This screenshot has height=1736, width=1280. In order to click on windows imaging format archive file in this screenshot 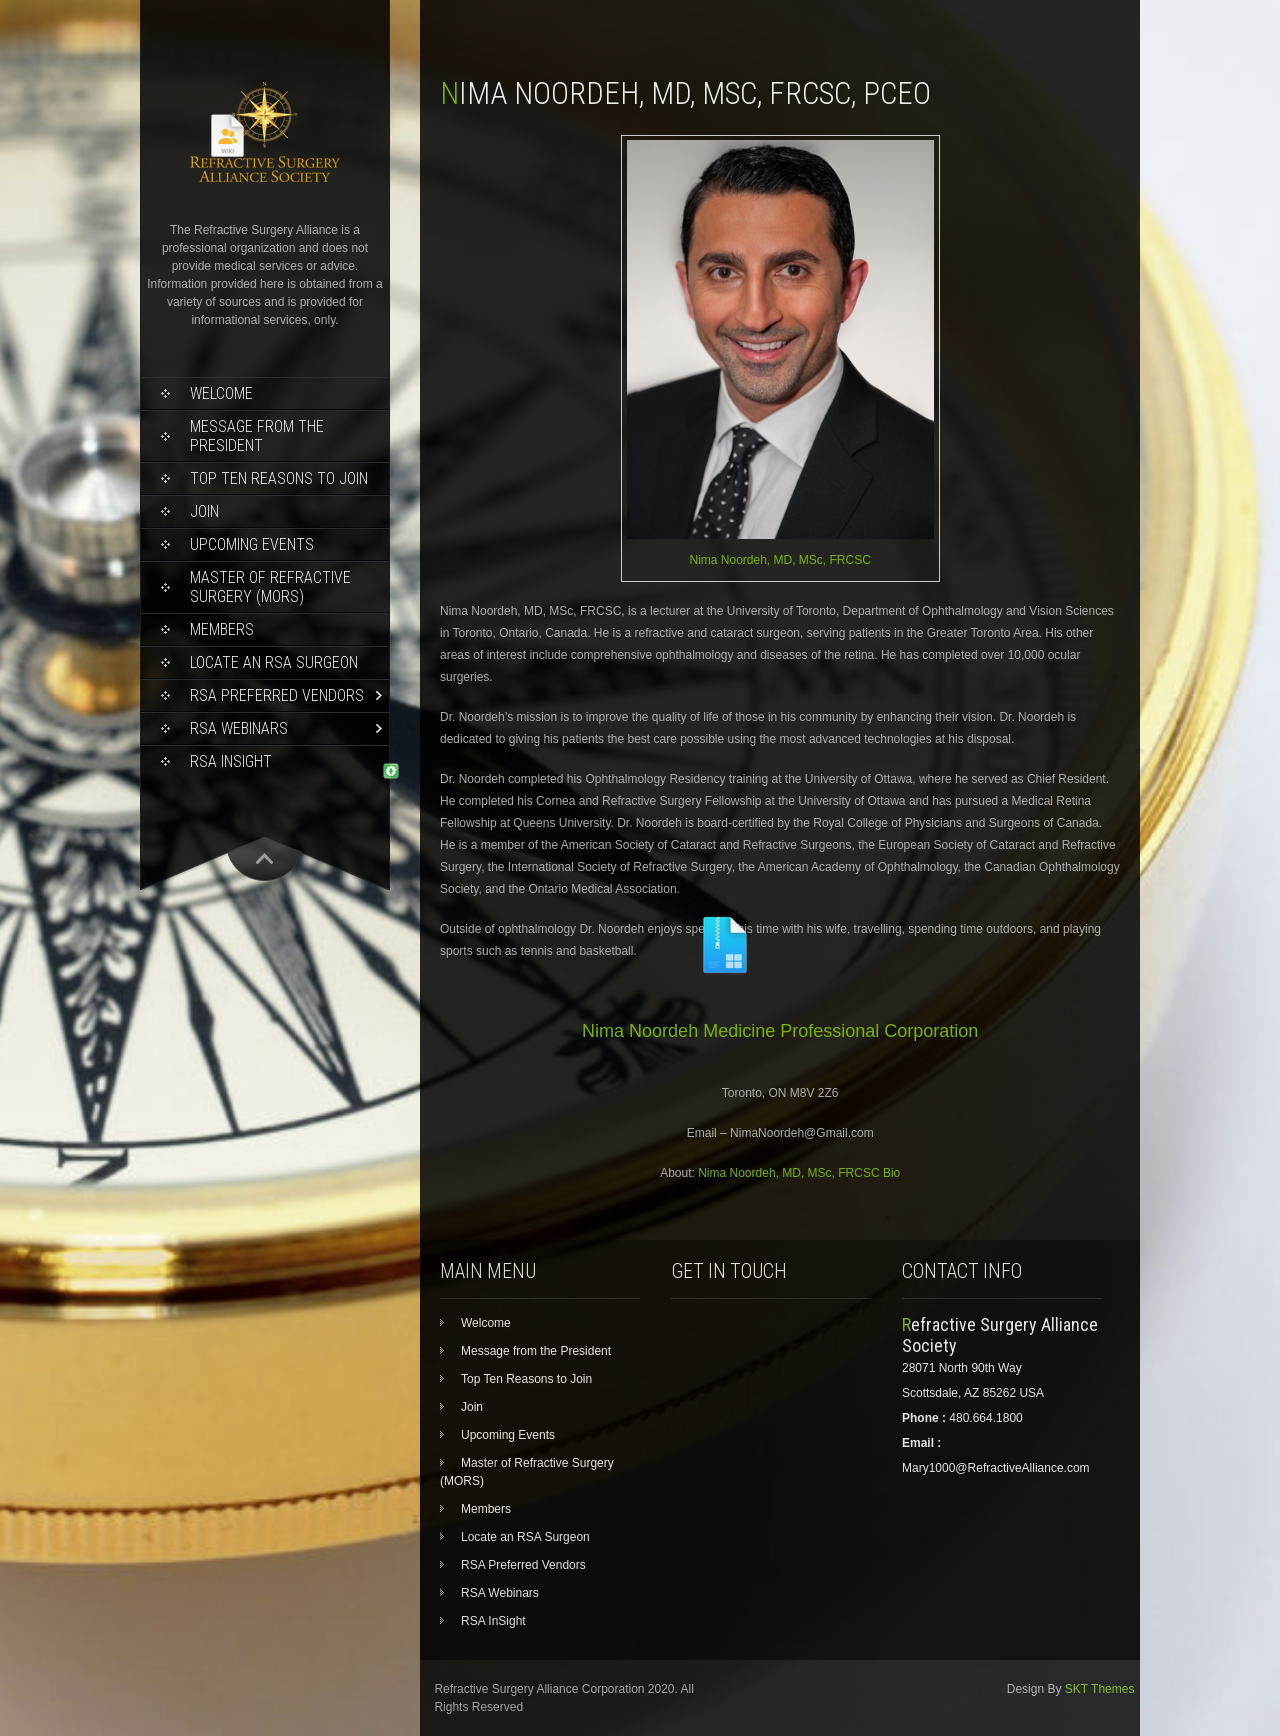, I will do `click(725, 946)`.